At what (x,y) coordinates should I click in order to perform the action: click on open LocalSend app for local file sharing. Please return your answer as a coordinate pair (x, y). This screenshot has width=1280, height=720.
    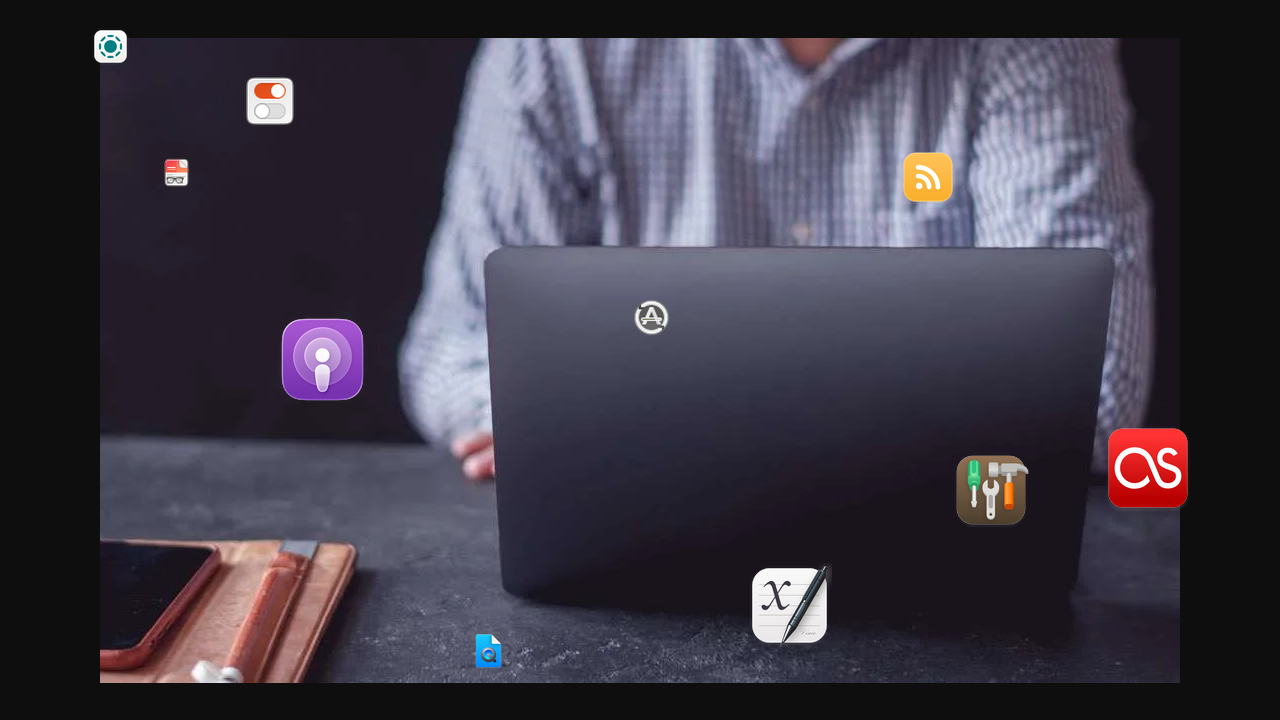
    Looking at the image, I should click on (110, 46).